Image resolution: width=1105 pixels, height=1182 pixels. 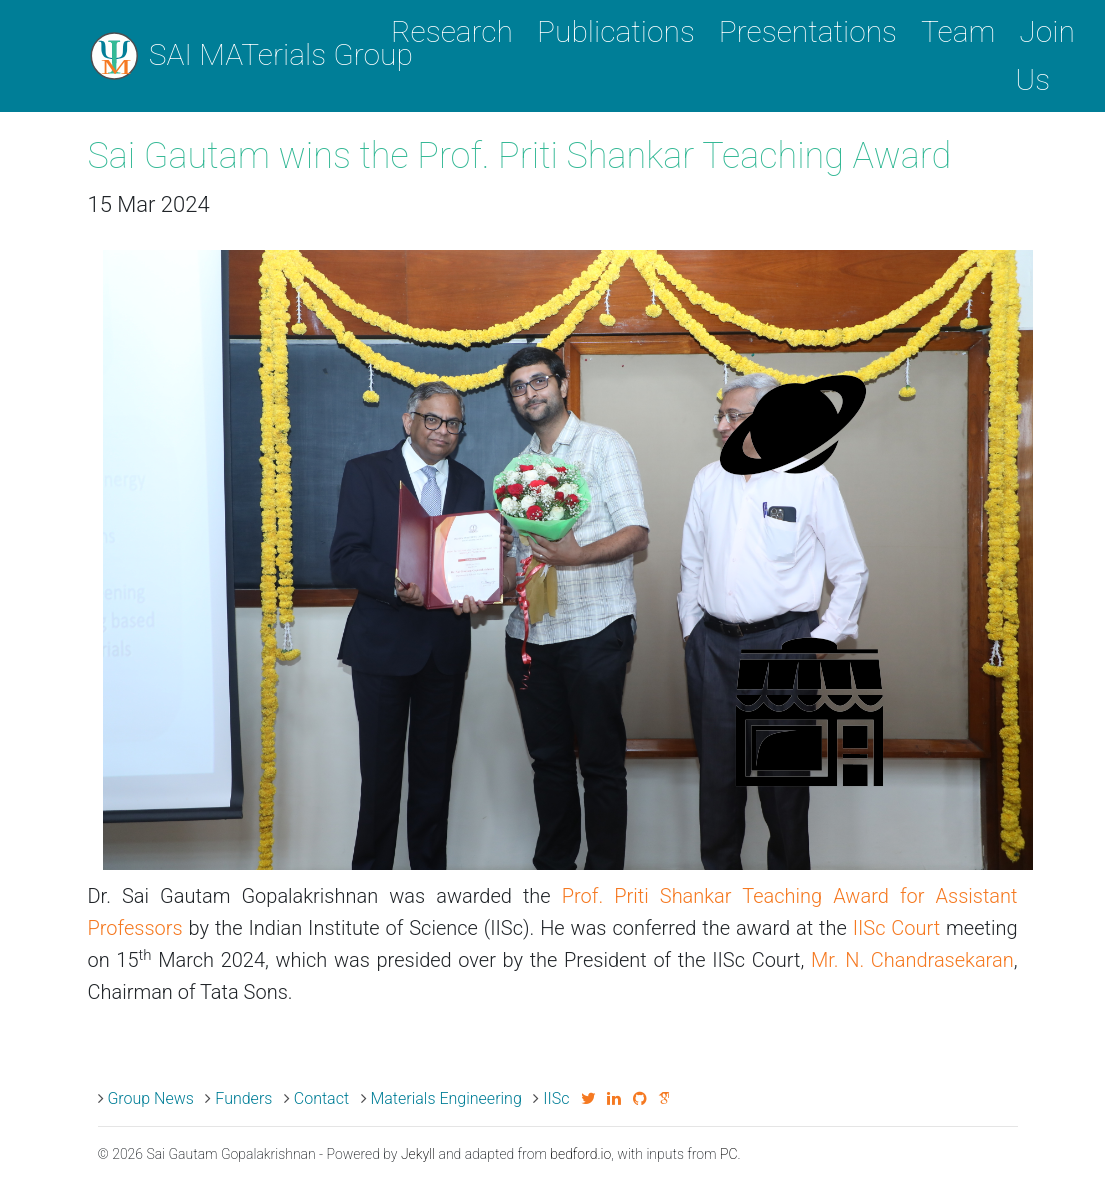 I want to click on open the in-game shop or store, so click(x=809, y=712).